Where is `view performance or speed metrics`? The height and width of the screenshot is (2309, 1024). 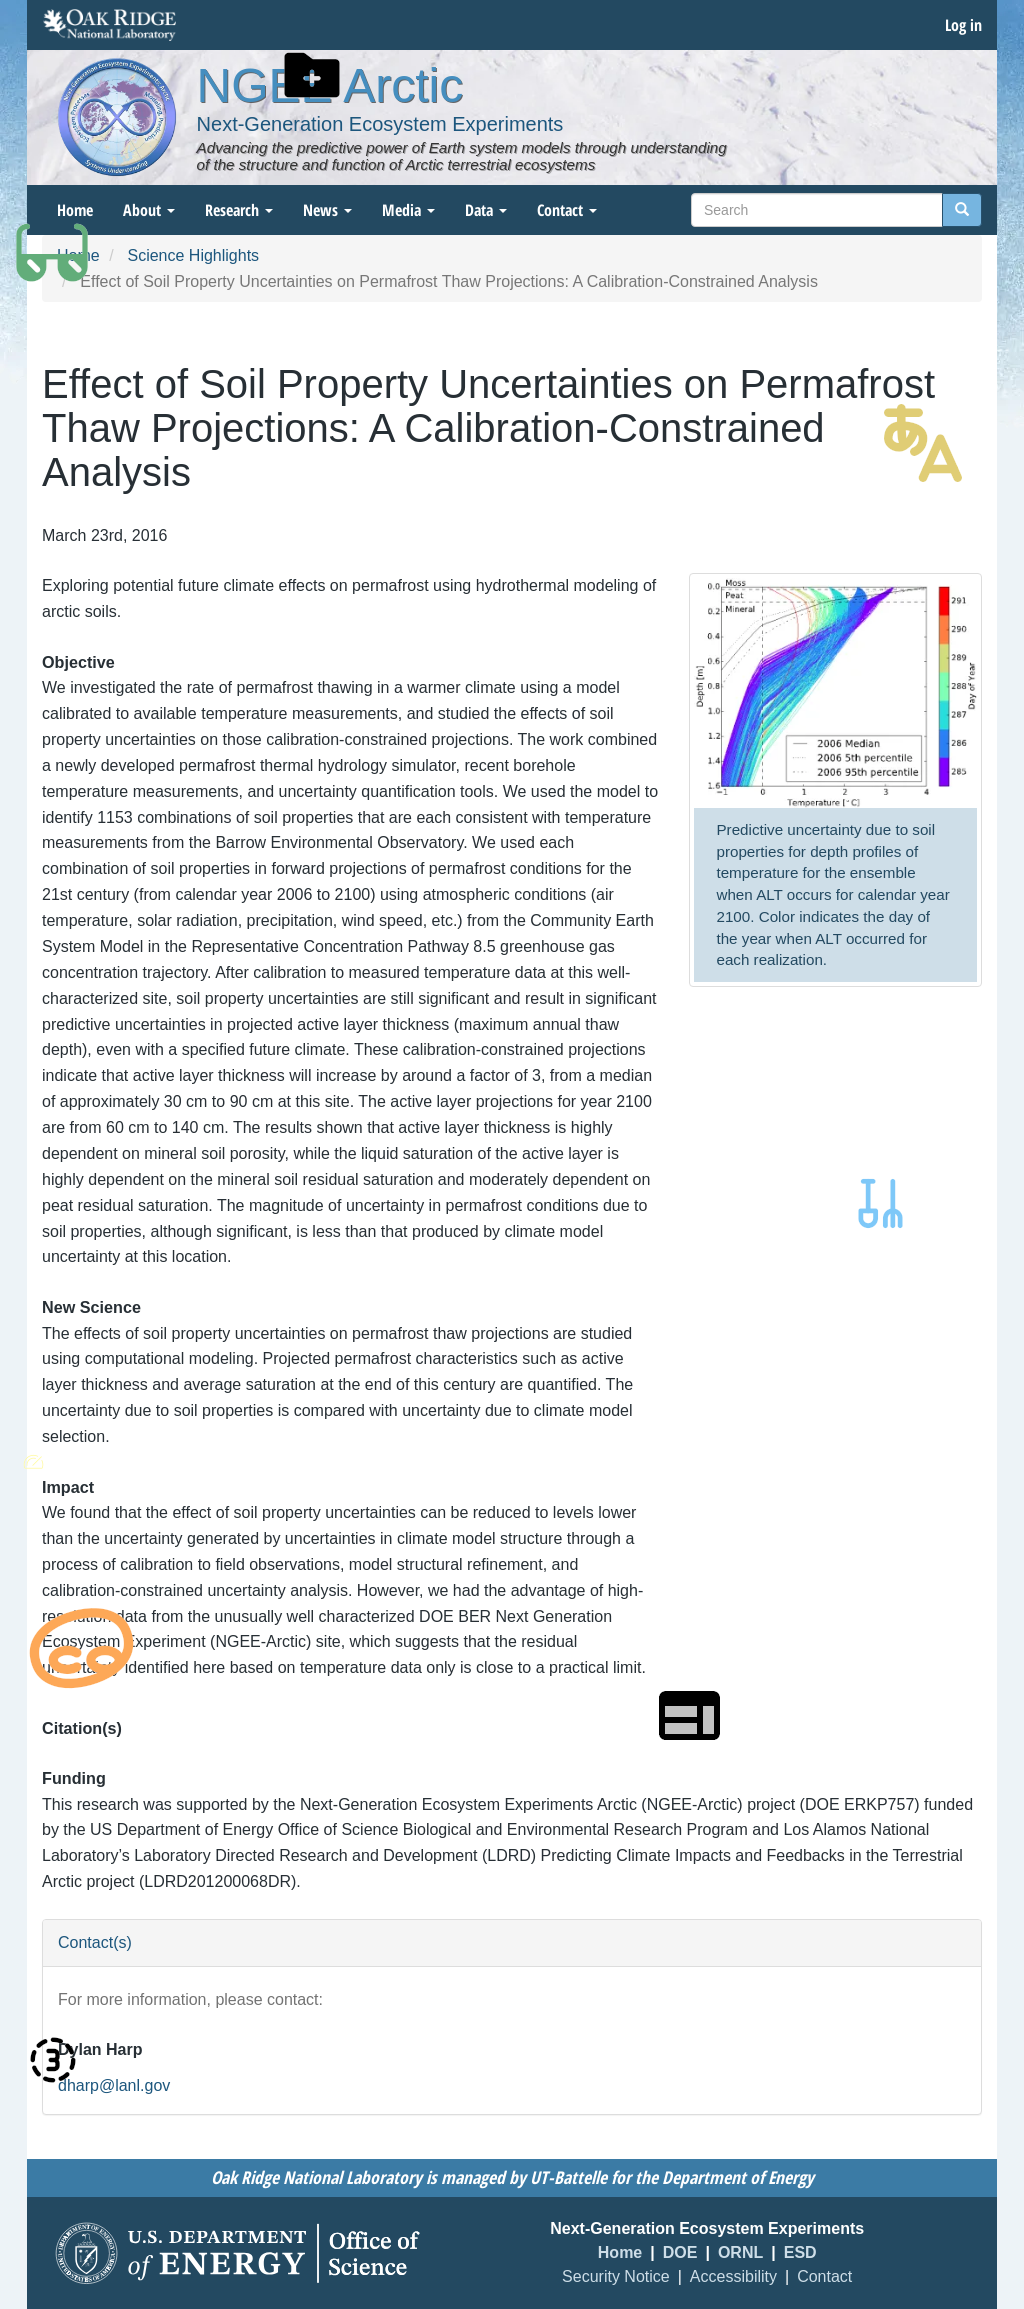 view performance or speed metrics is located at coordinates (33, 1462).